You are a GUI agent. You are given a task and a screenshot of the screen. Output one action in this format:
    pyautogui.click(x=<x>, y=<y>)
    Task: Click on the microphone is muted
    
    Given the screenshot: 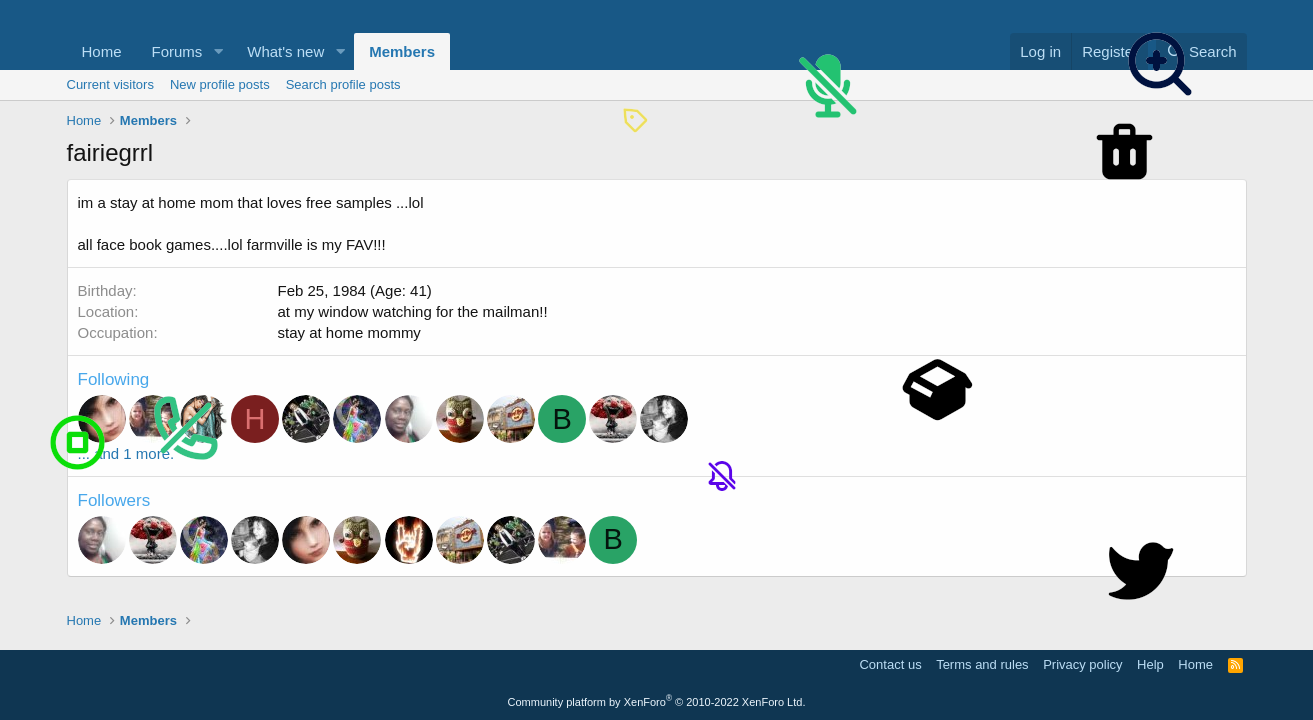 What is the action you would take?
    pyautogui.click(x=828, y=86)
    